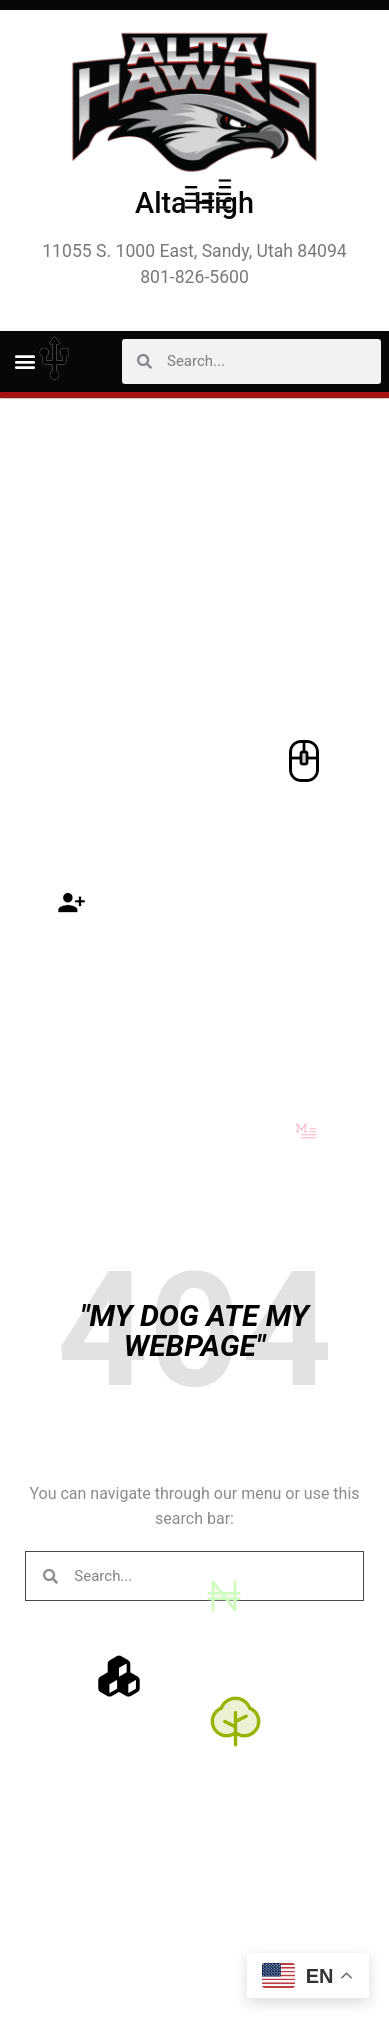  What do you see at coordinates (71, 902) in the screenshot?
I see `add a new contact or friend` at bounding box center [71, 902].